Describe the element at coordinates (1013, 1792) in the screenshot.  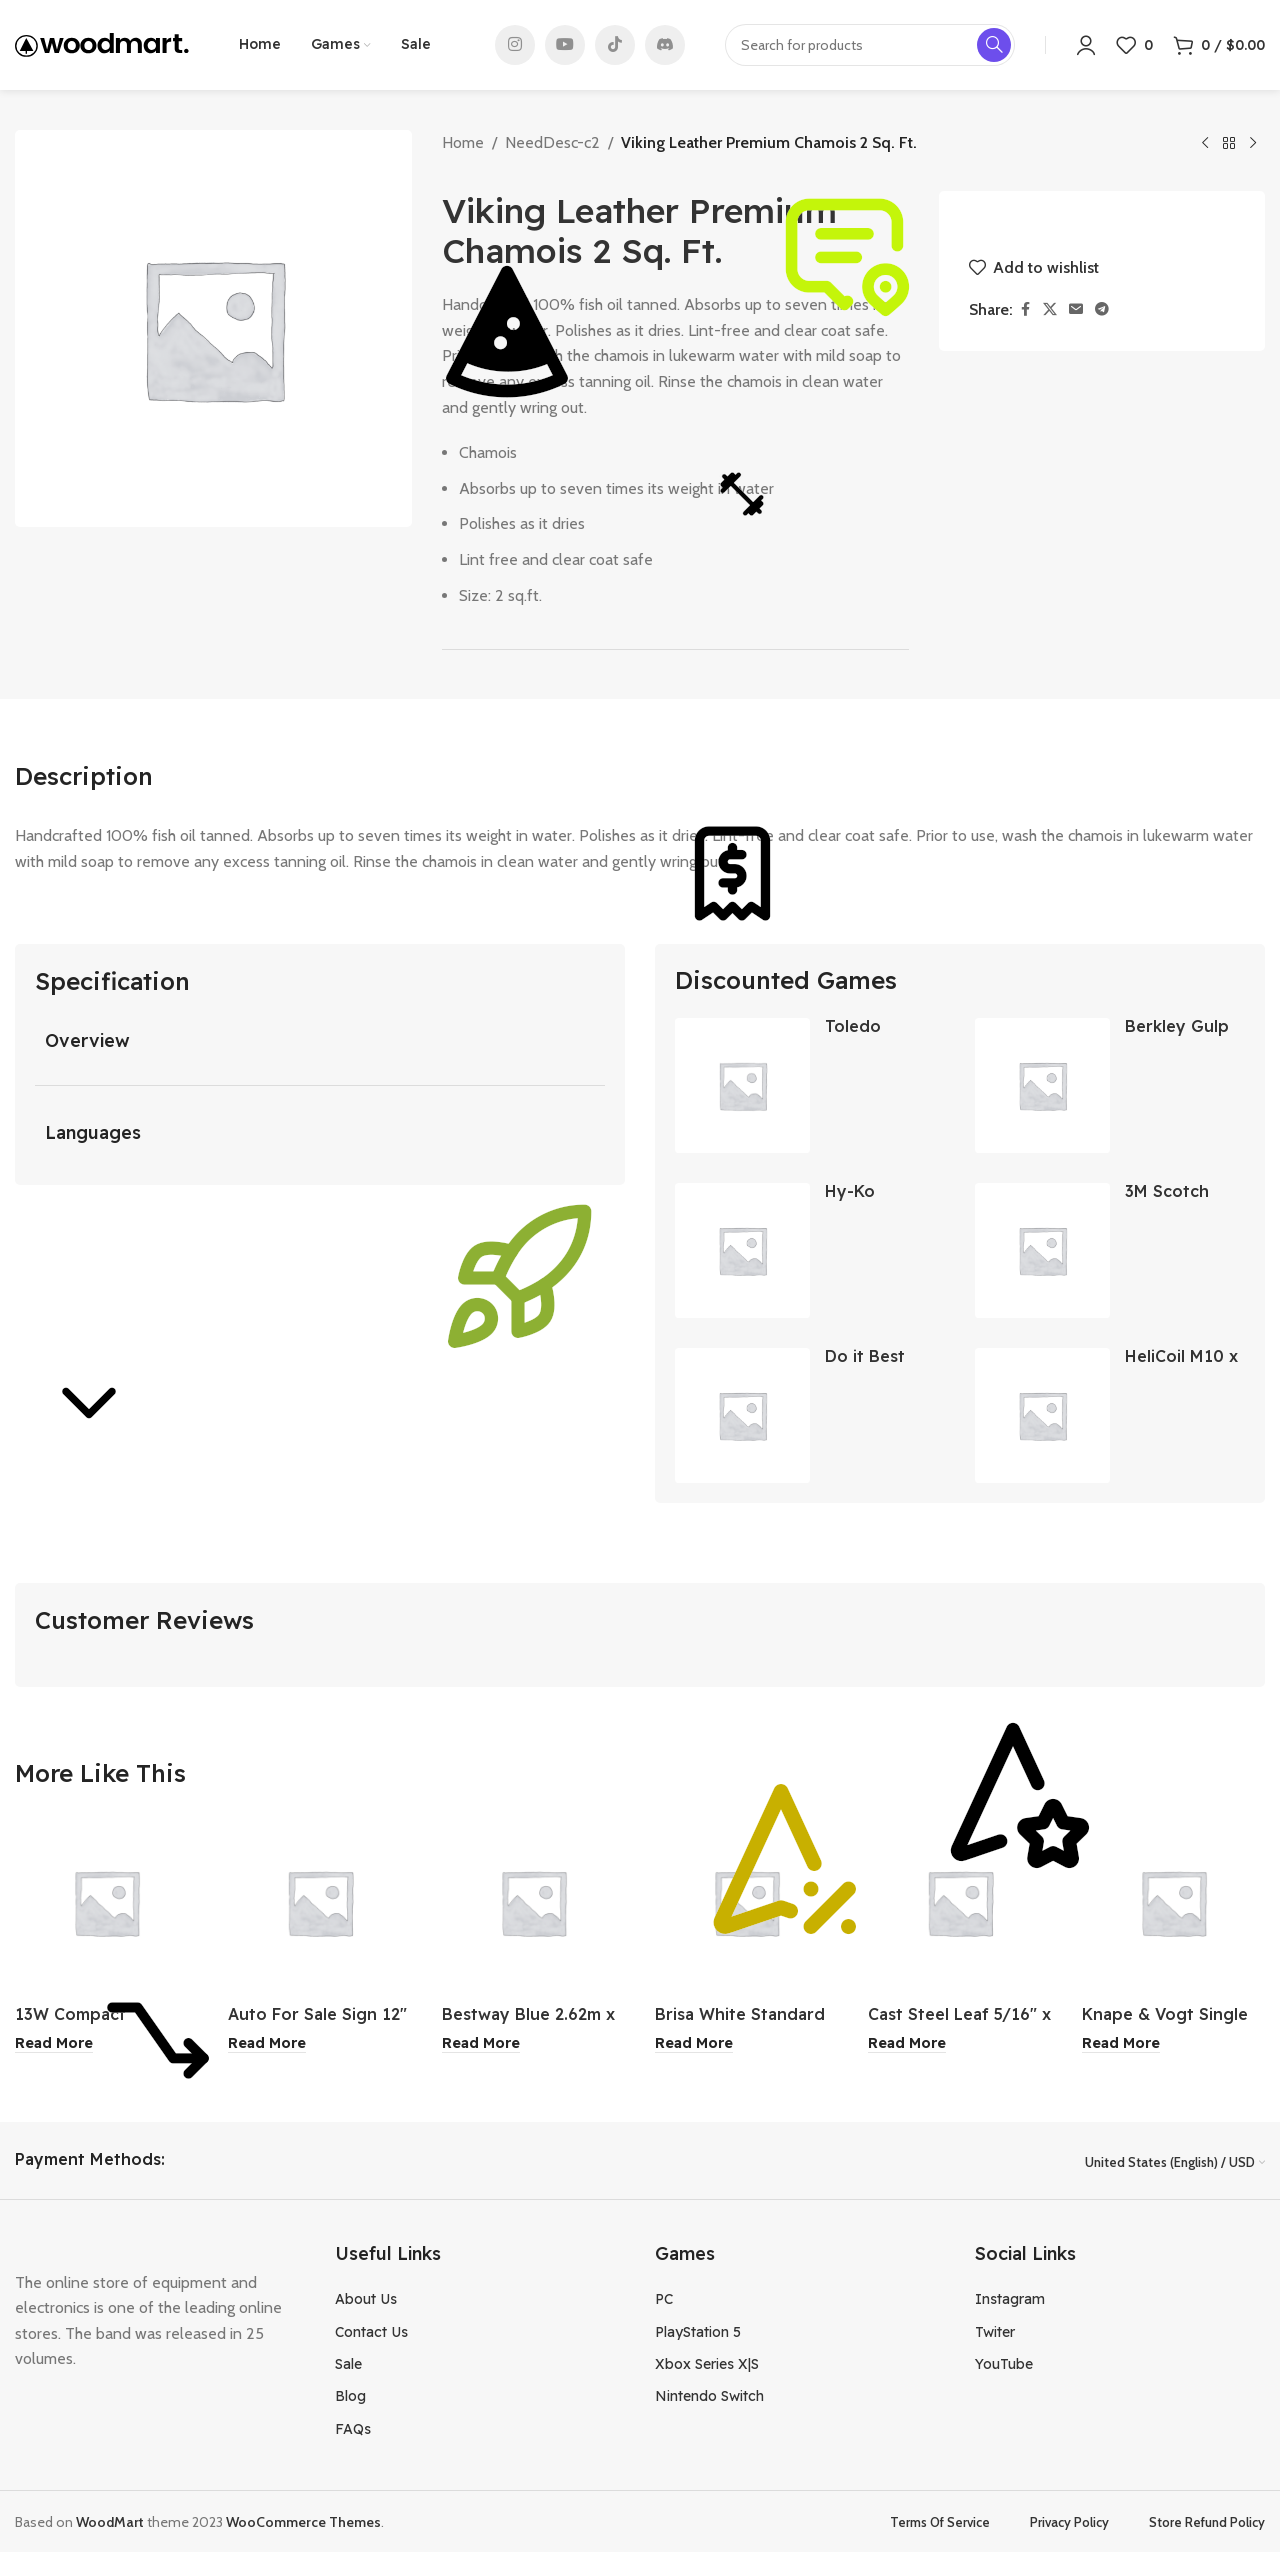
I see `mark current navigation as favorite` at that location.